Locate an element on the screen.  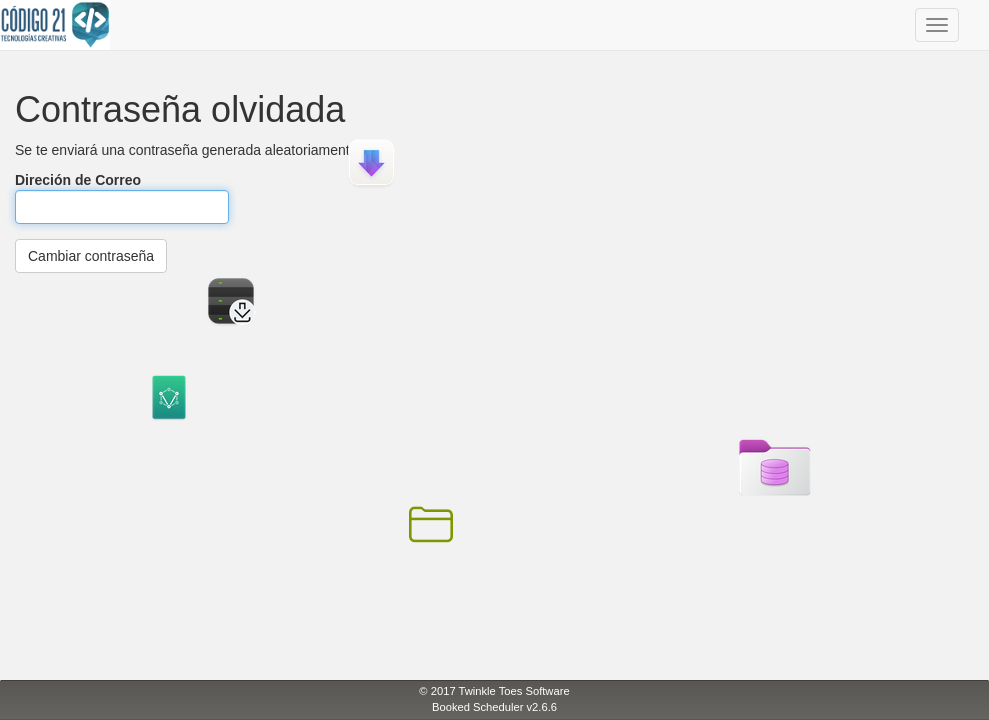
configure network server installation settings is located at coordinates (231, 301).